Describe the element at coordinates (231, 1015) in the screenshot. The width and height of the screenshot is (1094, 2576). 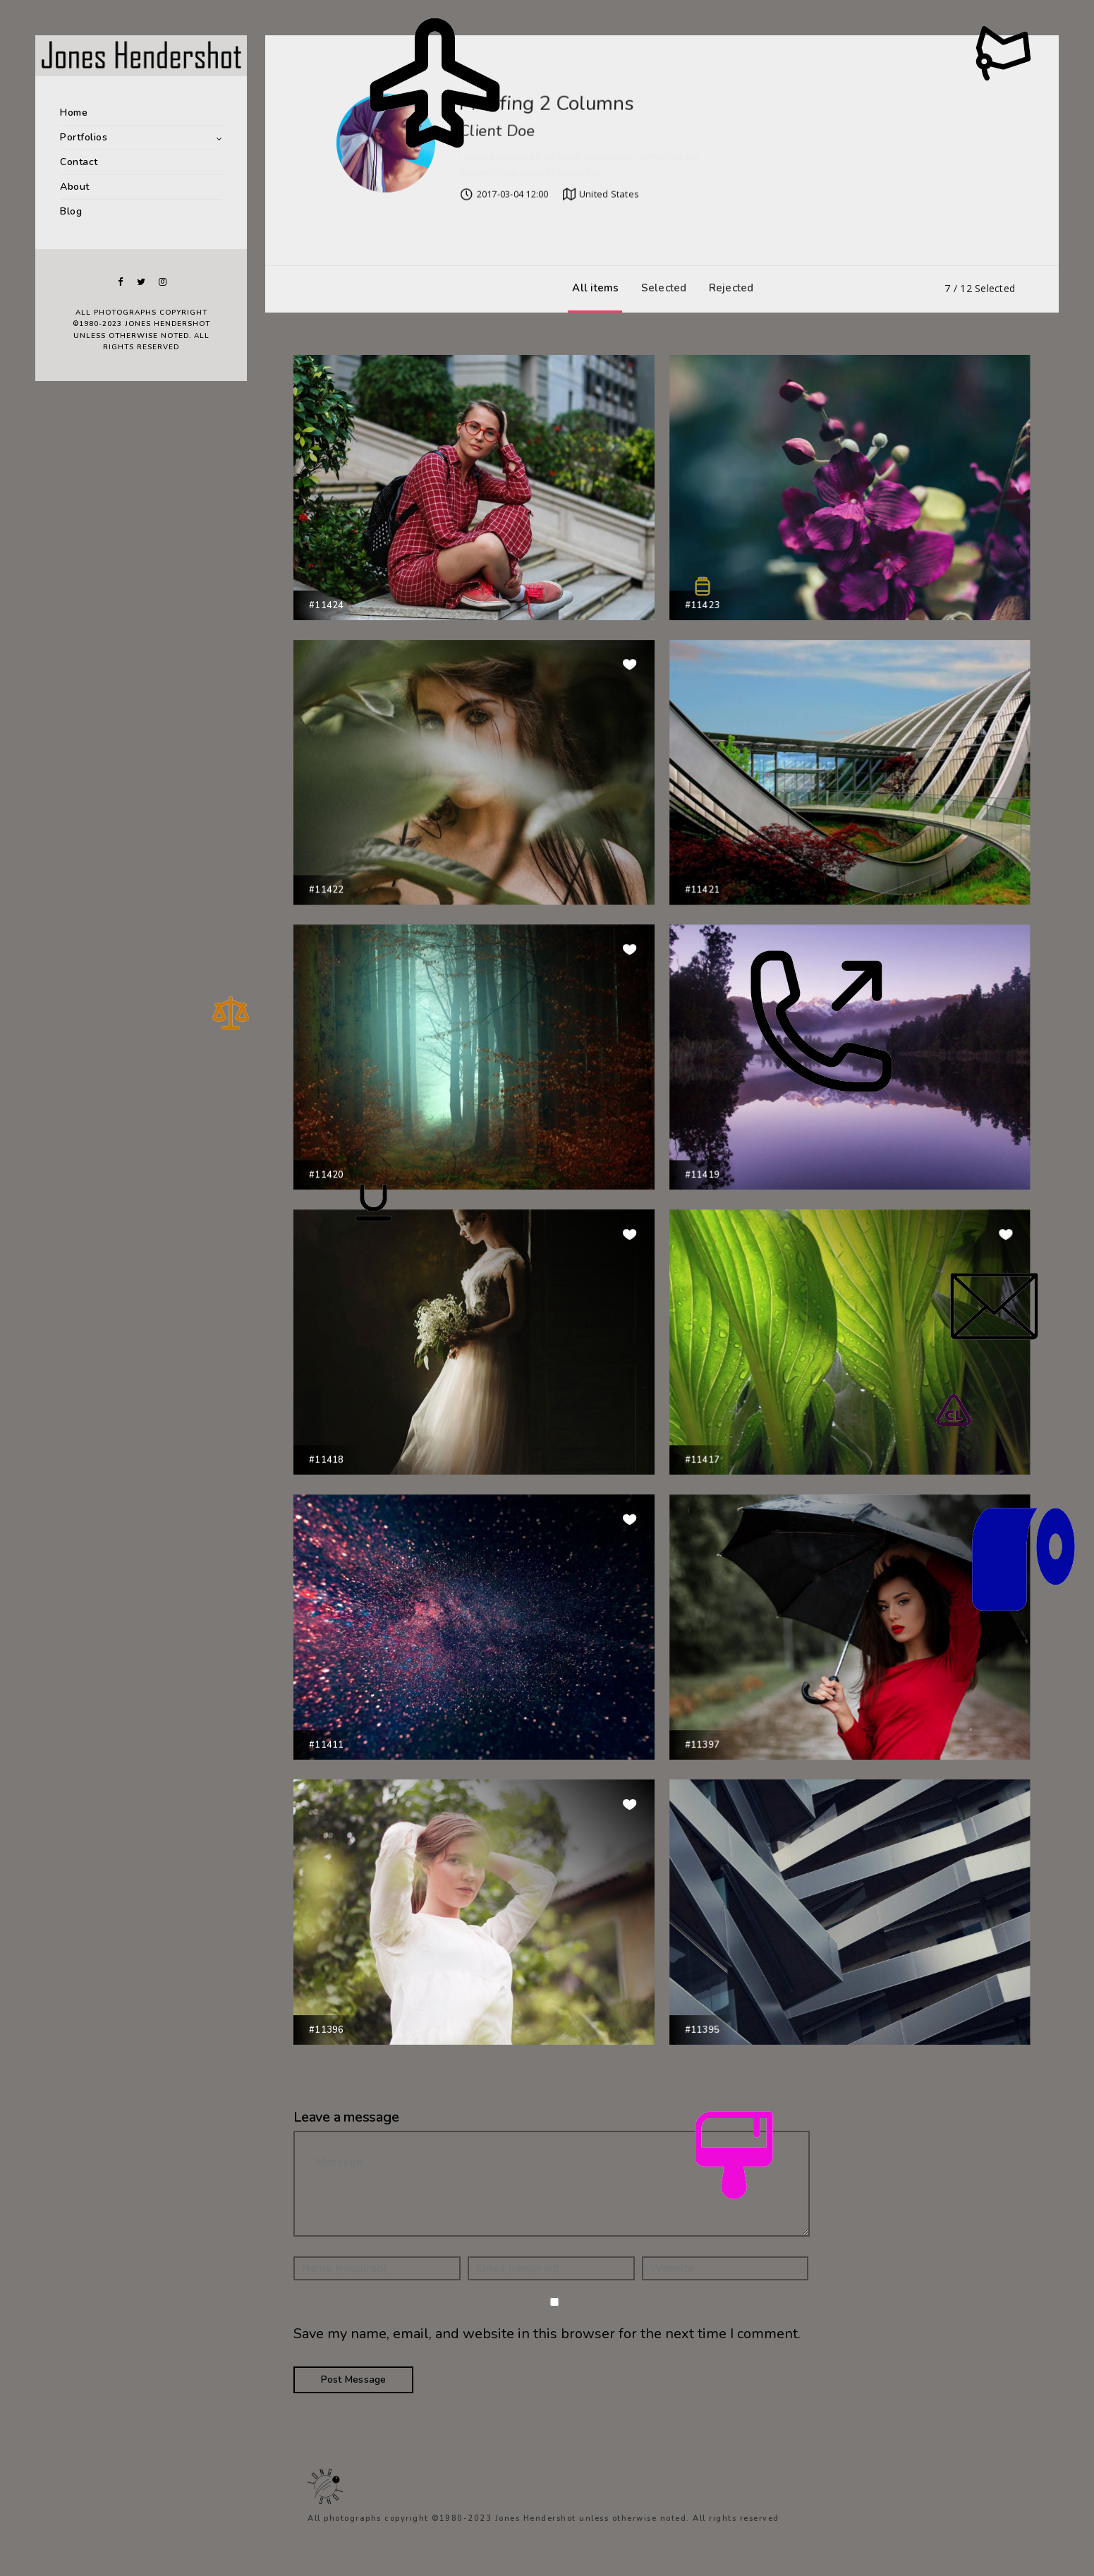
I see `view license or legal information` at that location.